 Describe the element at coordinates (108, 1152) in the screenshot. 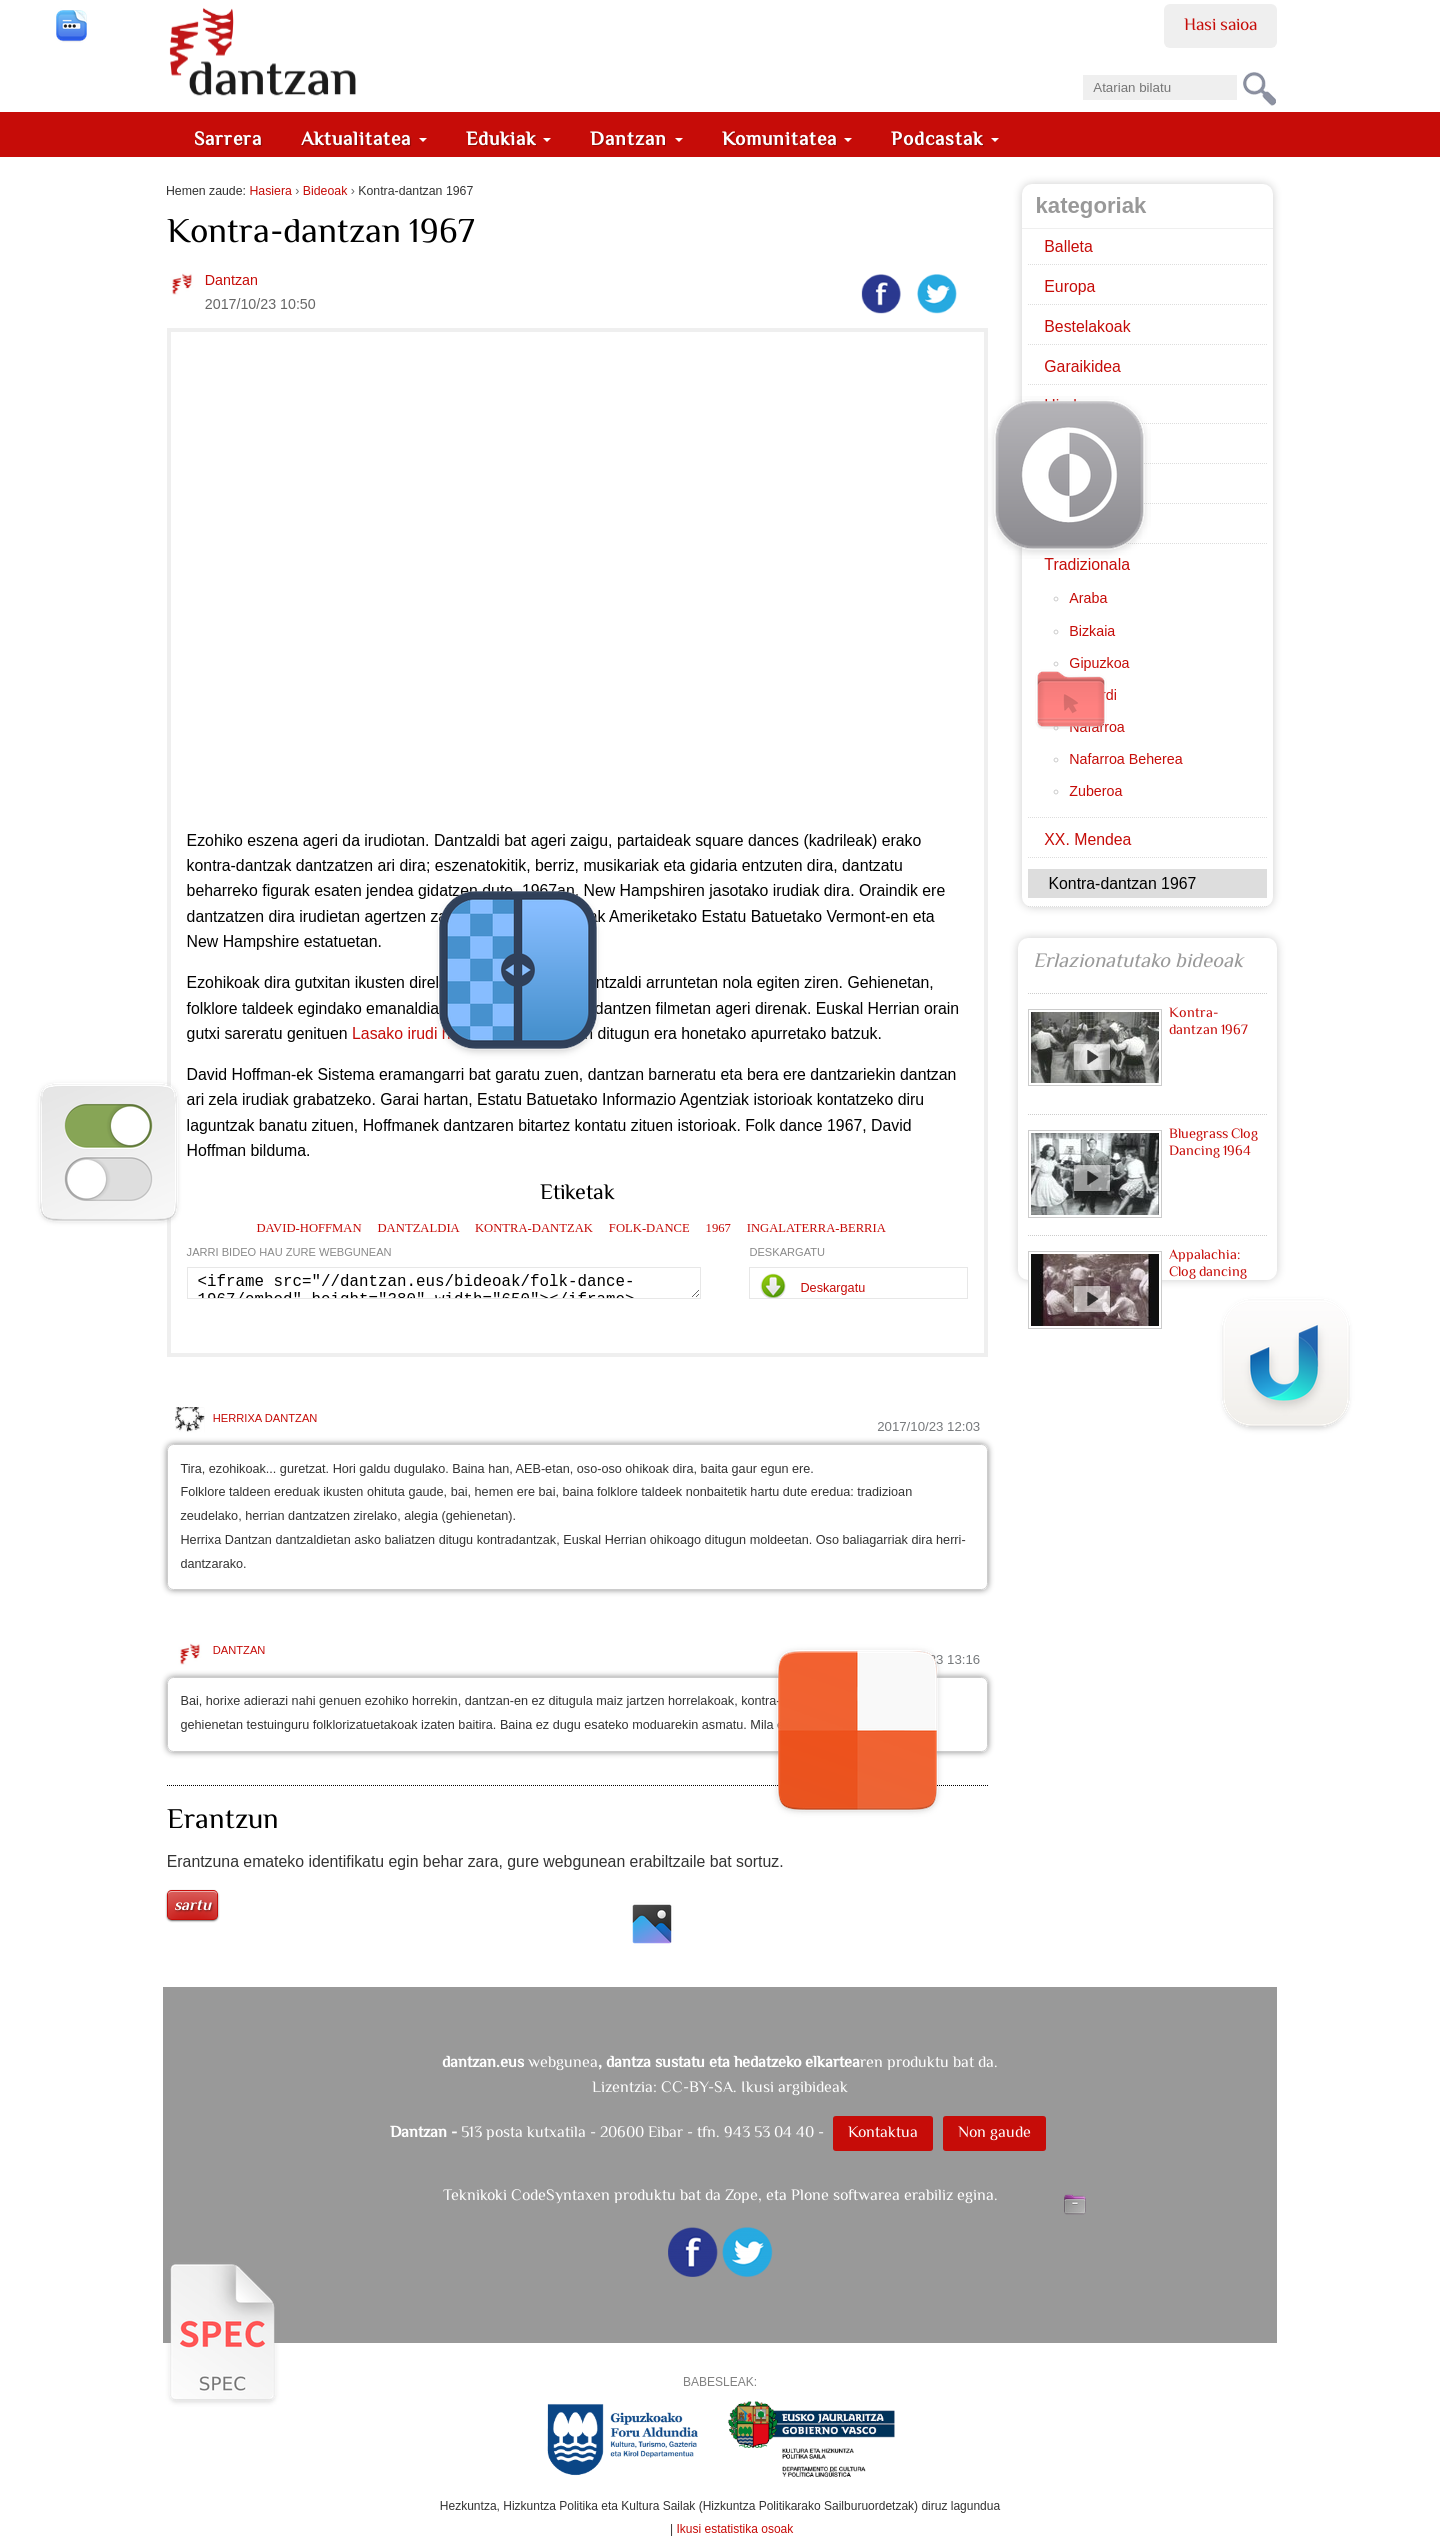

I see `open gnome tweaks settings` at that location.